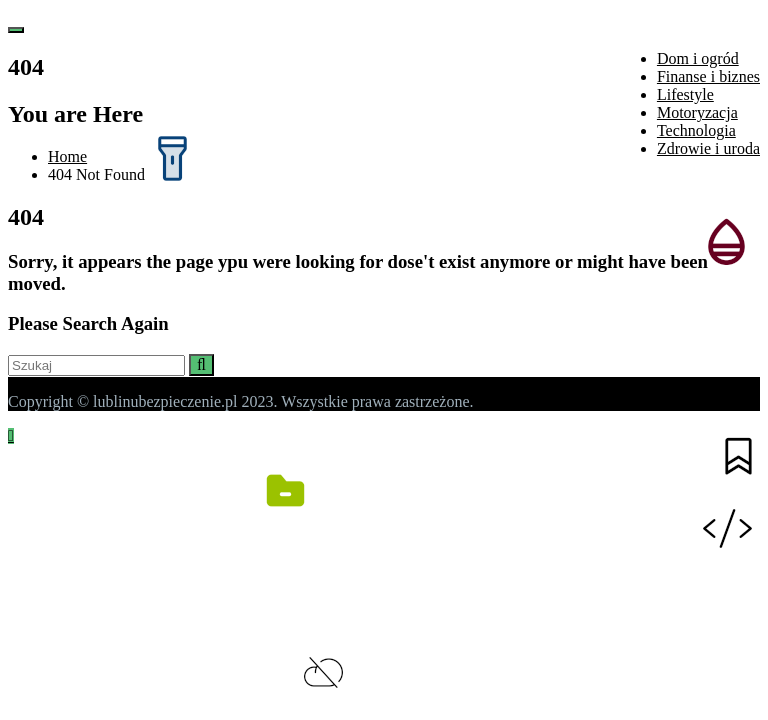 This screenshot has height=720, width=768. I want to click on remove a folder from your files, so click(285, 490).